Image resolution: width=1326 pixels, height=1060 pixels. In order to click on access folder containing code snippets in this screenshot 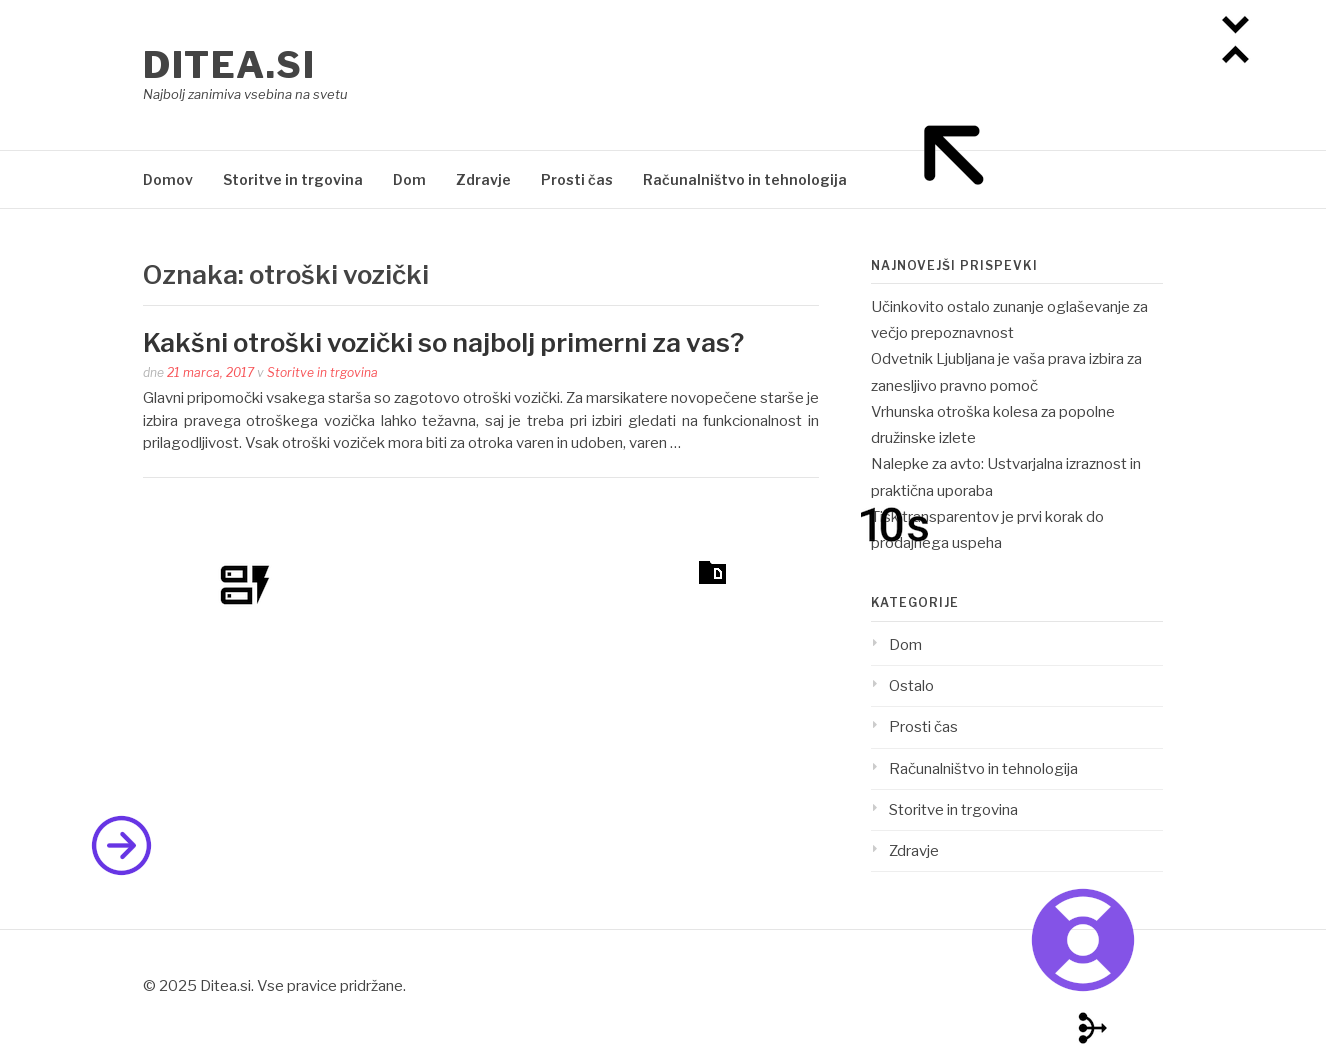, I will do `click(712, 572)`.